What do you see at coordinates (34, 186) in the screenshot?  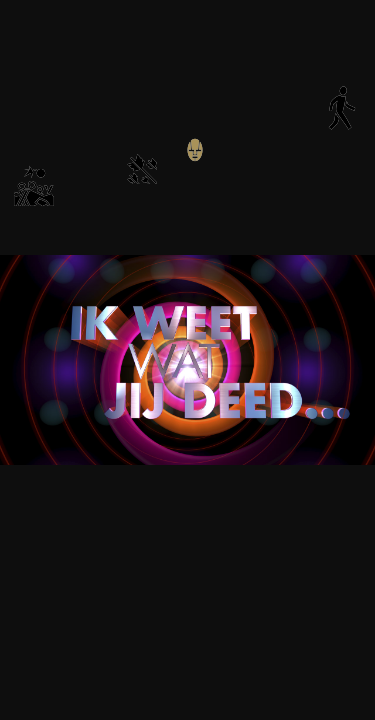 I see `indicates a blocked or restricted area` at bounding box center [34, 186].